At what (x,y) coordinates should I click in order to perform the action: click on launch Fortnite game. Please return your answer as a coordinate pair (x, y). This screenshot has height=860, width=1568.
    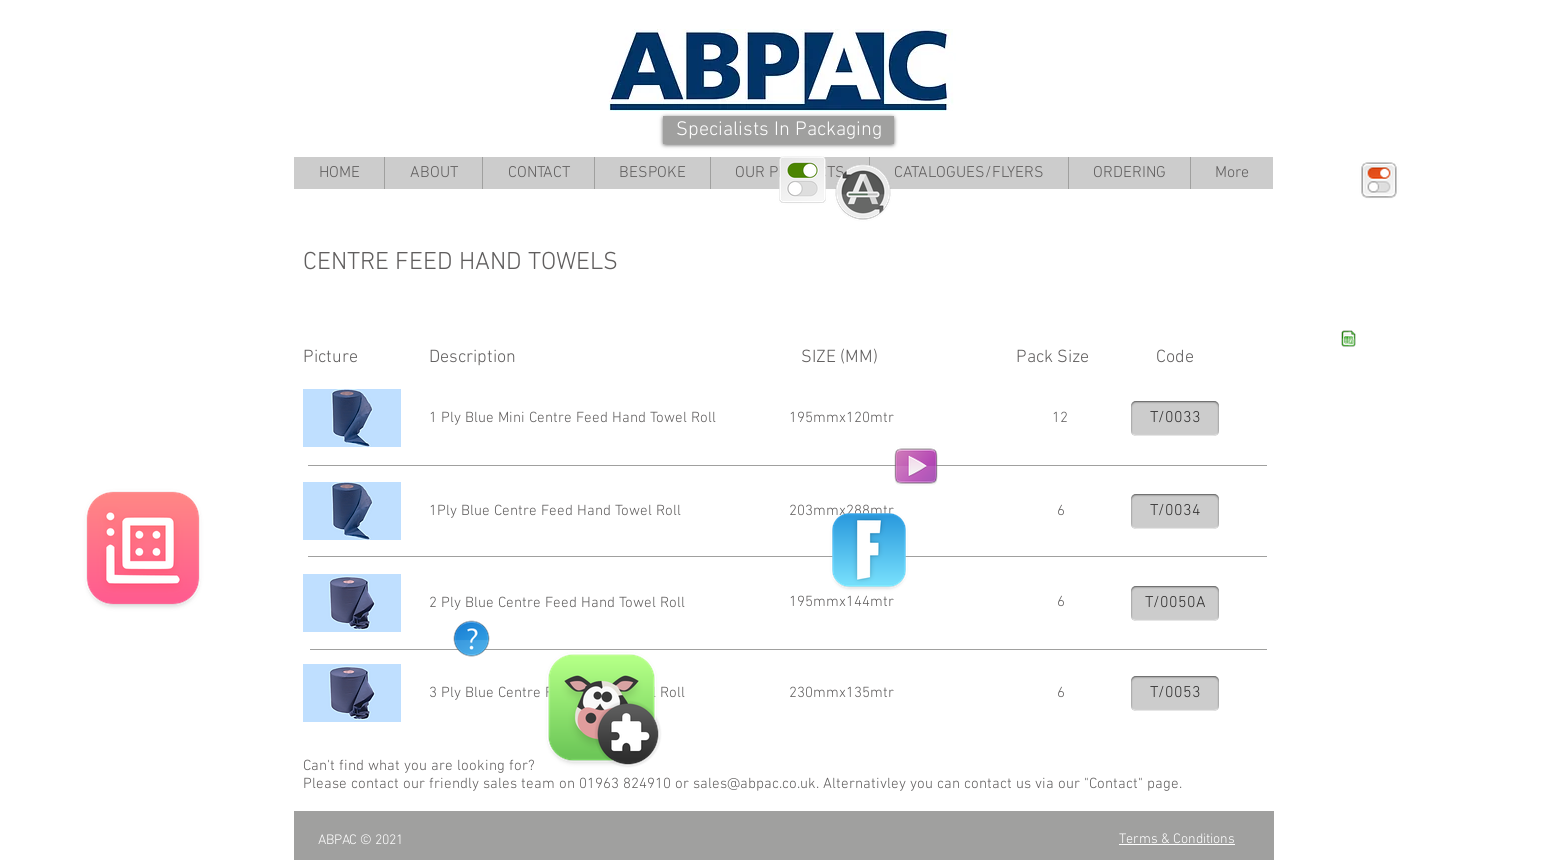
    Looking at the image, I should click on (869, 550).